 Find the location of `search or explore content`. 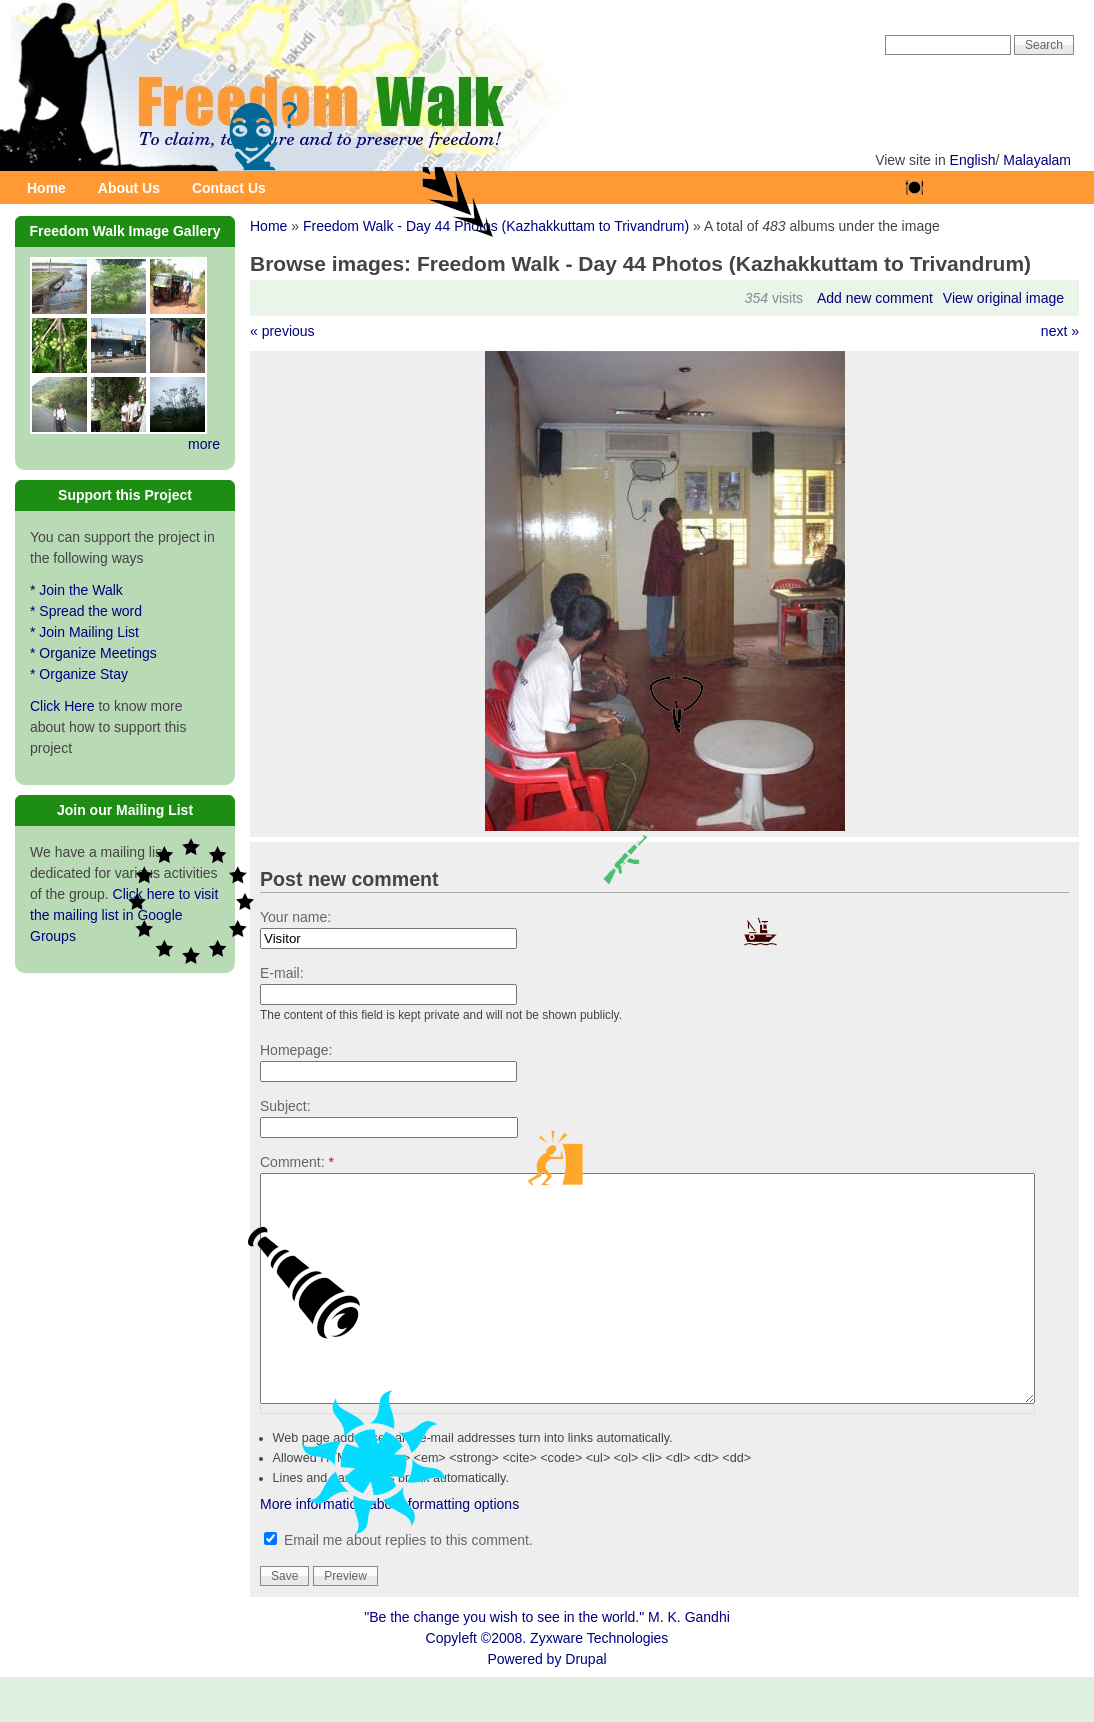

search or explore content is located at coordinates (303, 1282).